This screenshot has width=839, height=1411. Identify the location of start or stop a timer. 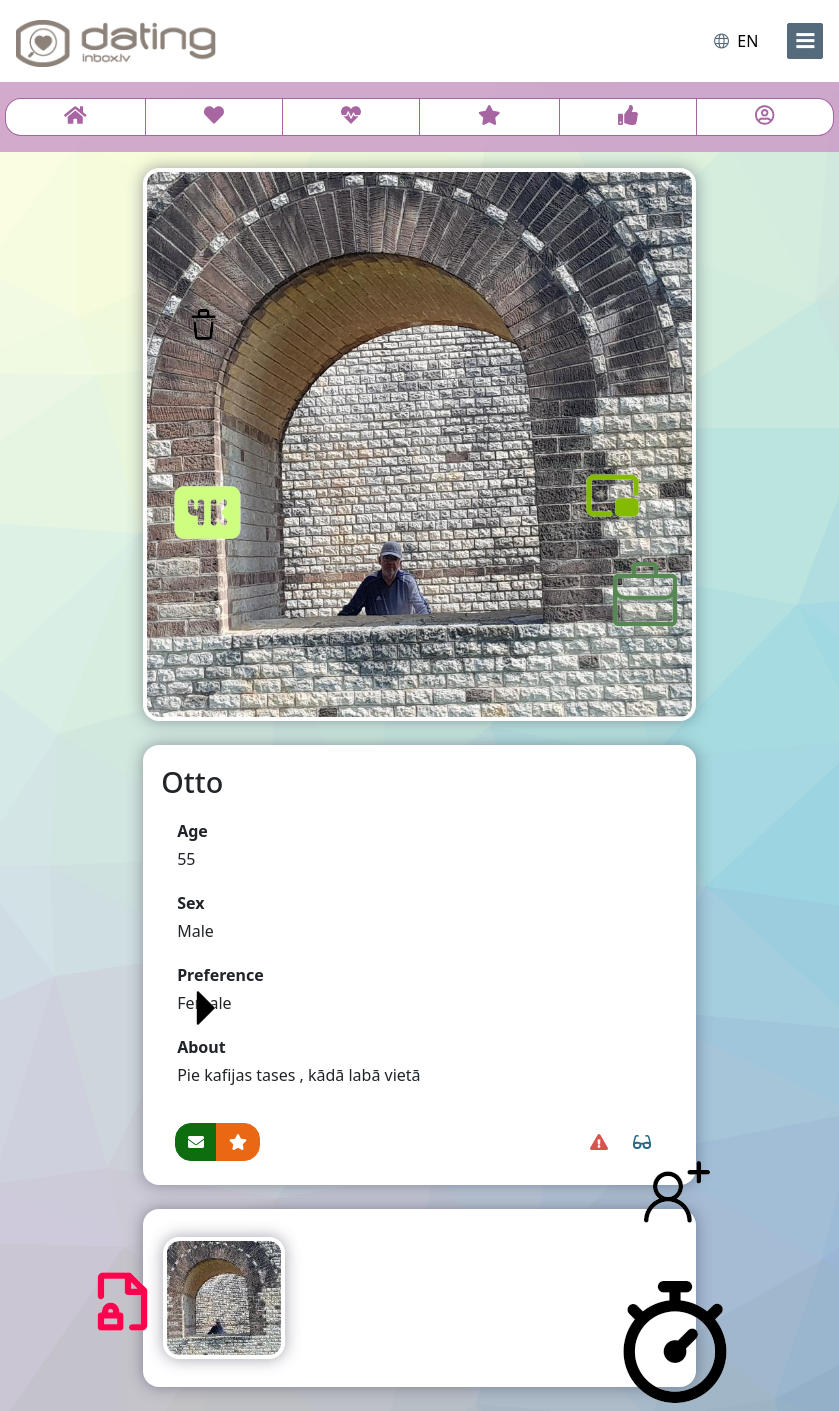
(675, 1342).